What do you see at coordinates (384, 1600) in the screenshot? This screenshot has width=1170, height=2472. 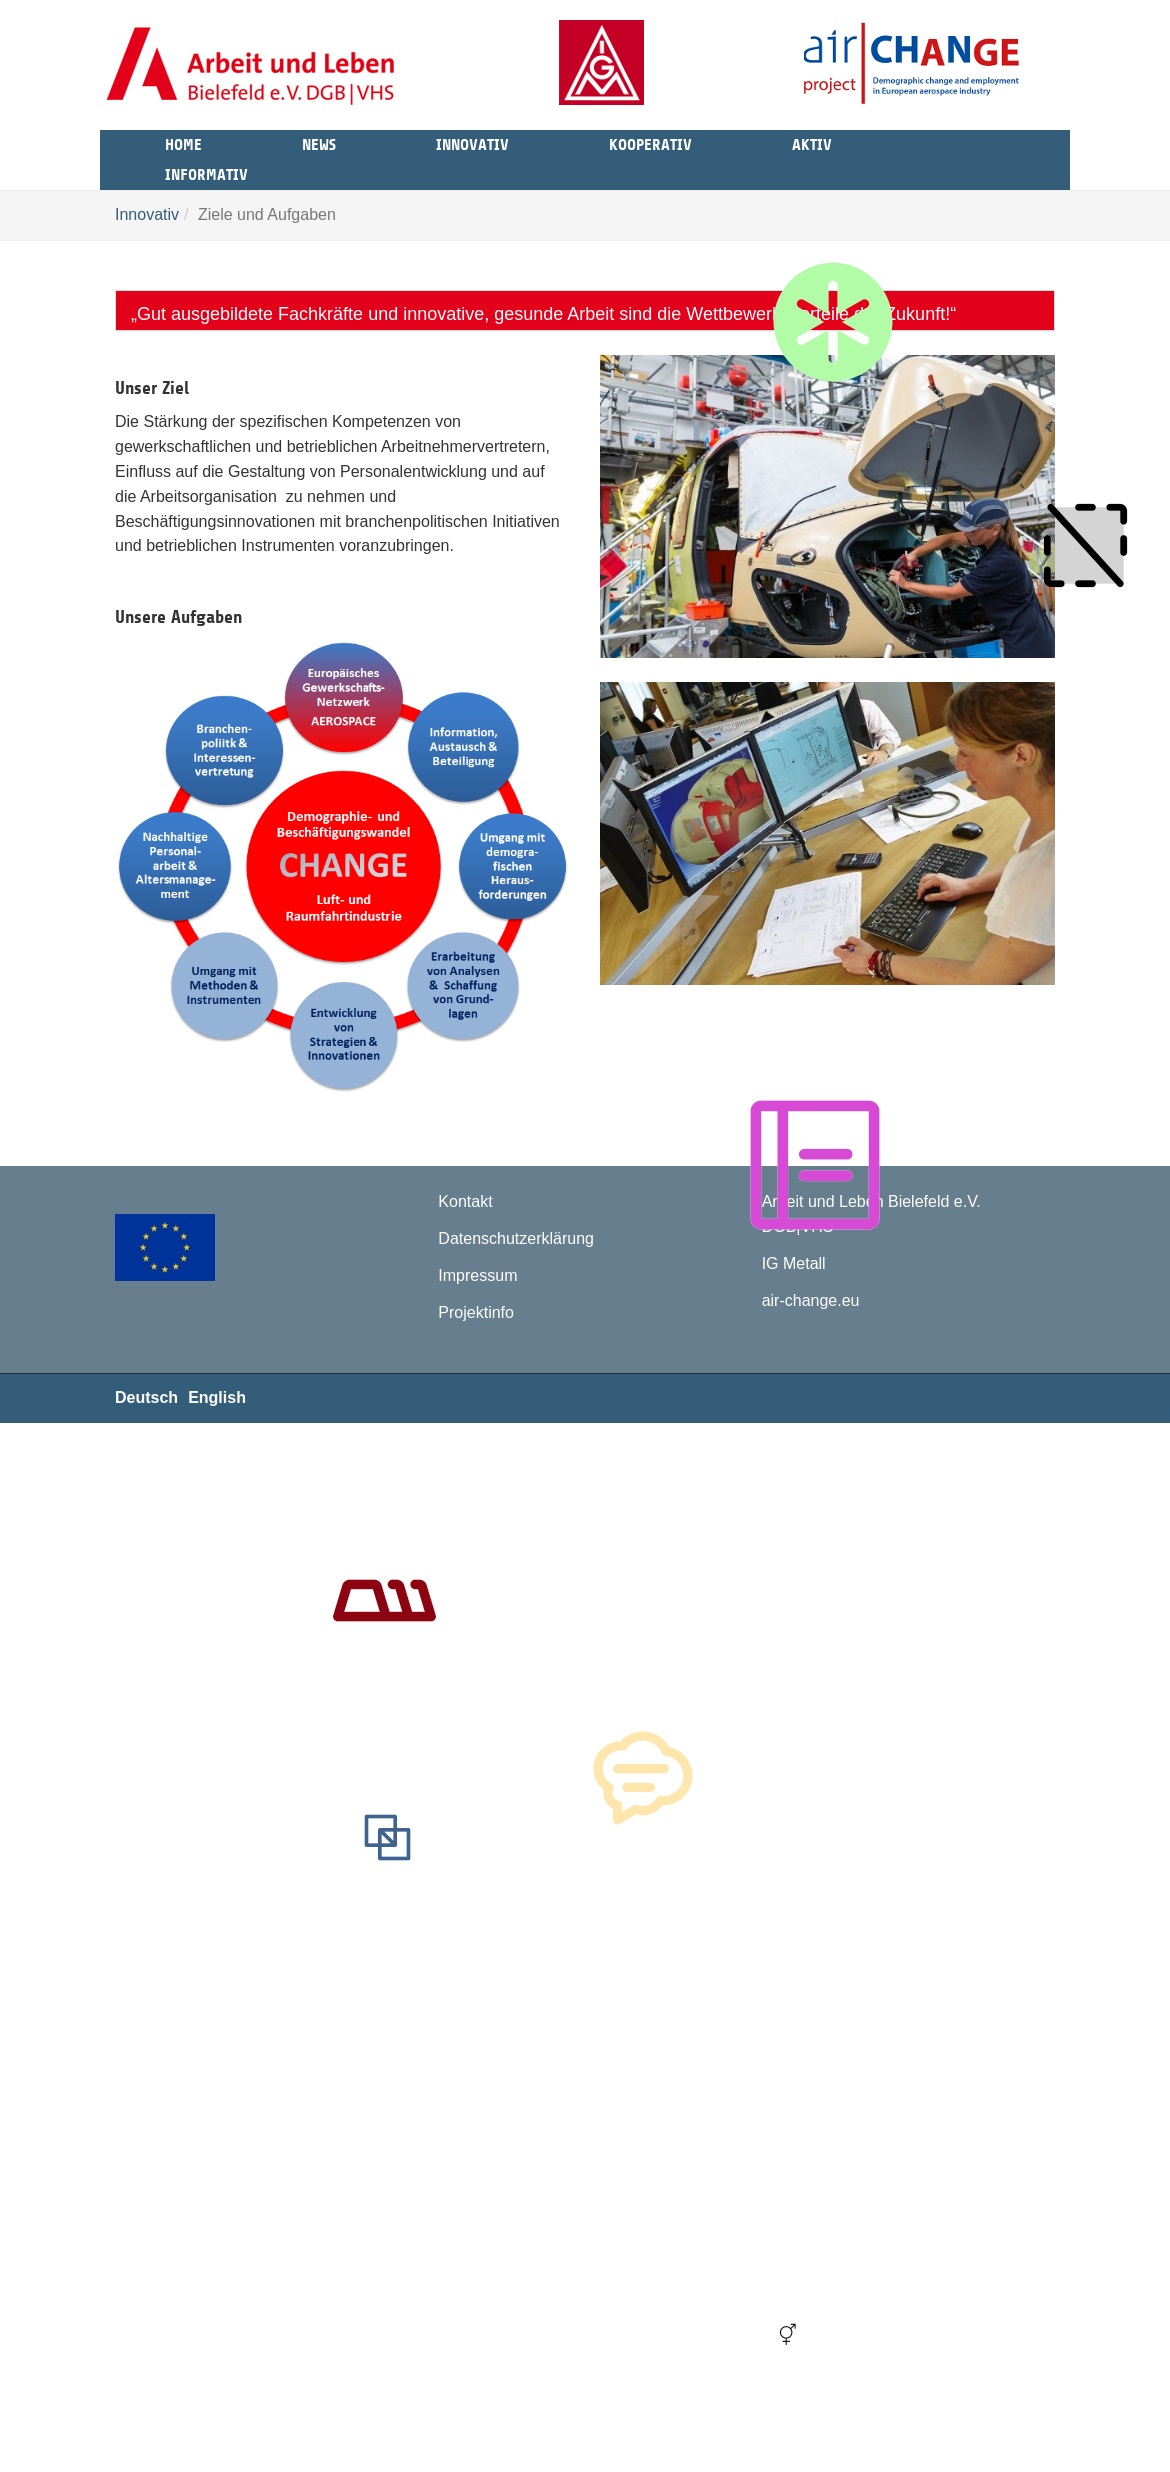 I see `switch between open browser tabs` at bounding box center [384, 1600].